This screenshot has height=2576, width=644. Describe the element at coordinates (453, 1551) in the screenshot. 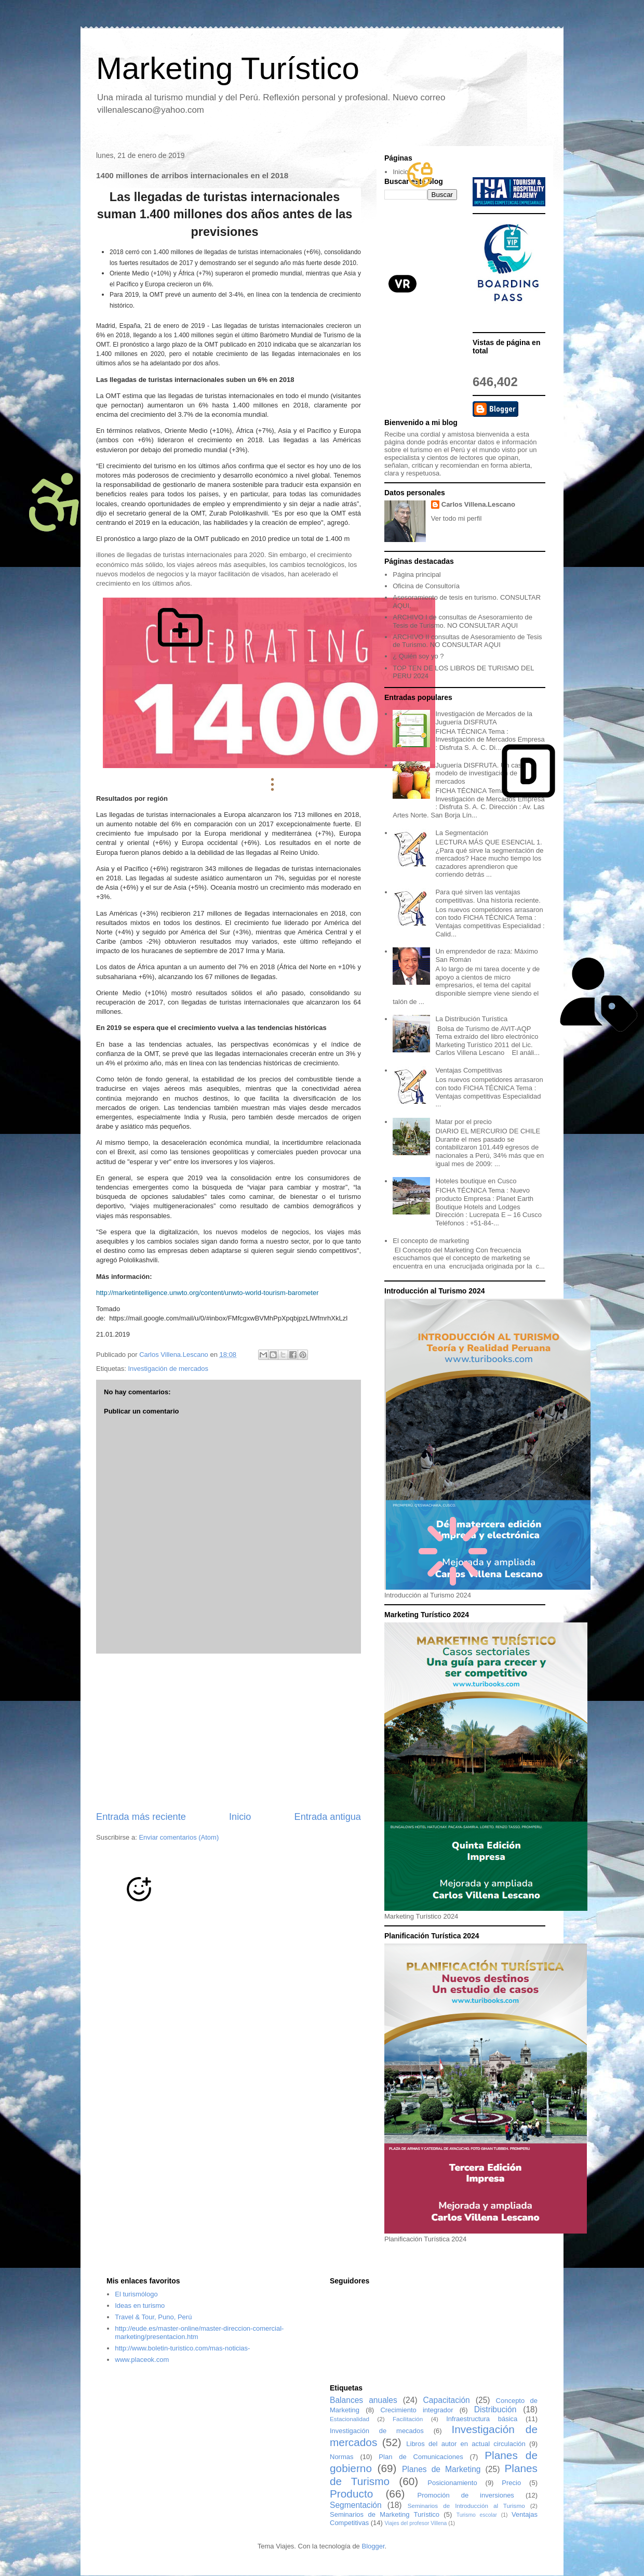

I see `loading content in progress` at that location.